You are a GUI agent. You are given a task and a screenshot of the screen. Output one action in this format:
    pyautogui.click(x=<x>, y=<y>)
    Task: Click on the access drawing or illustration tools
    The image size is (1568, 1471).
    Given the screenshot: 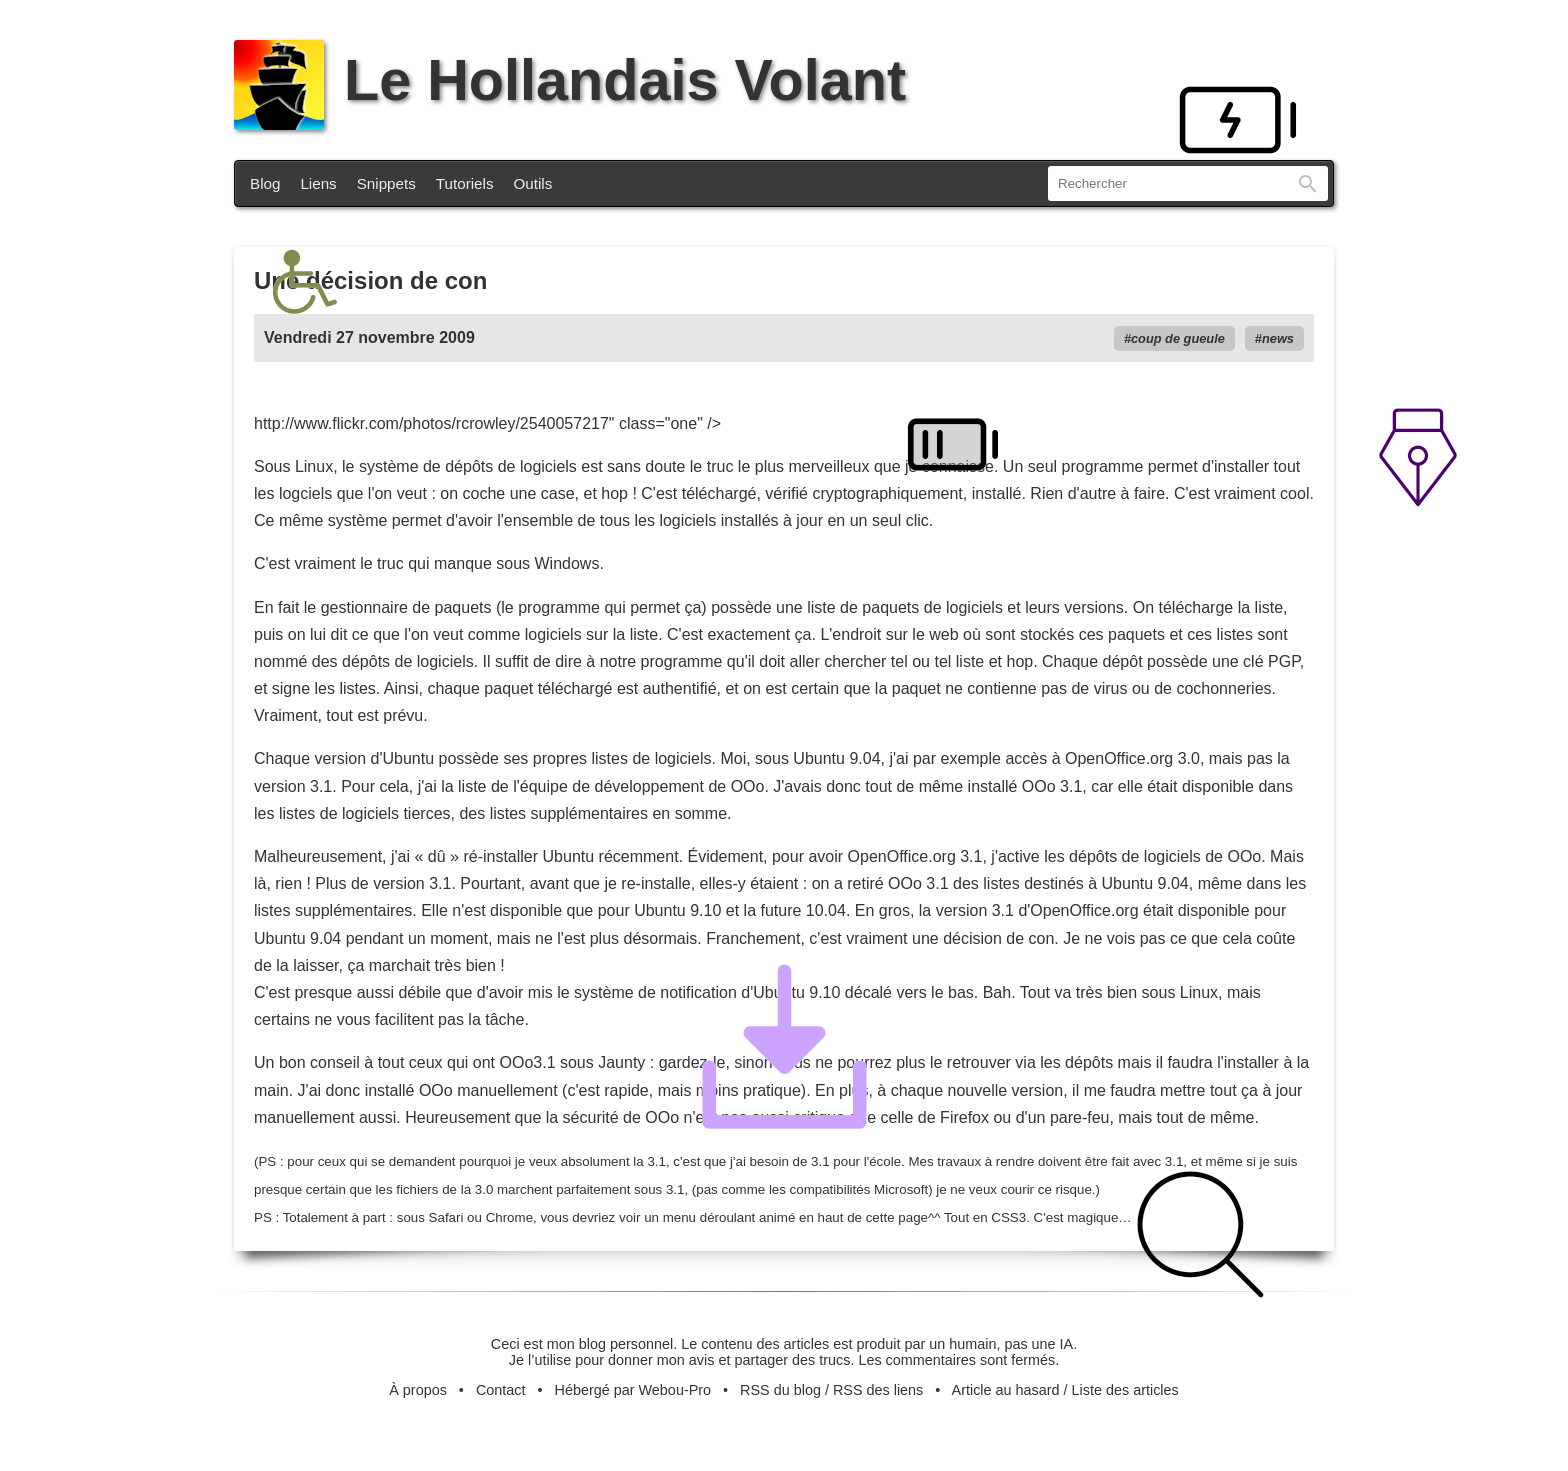 What is the action you would take?
    pyautogui.click(x=1418, y=454)
    